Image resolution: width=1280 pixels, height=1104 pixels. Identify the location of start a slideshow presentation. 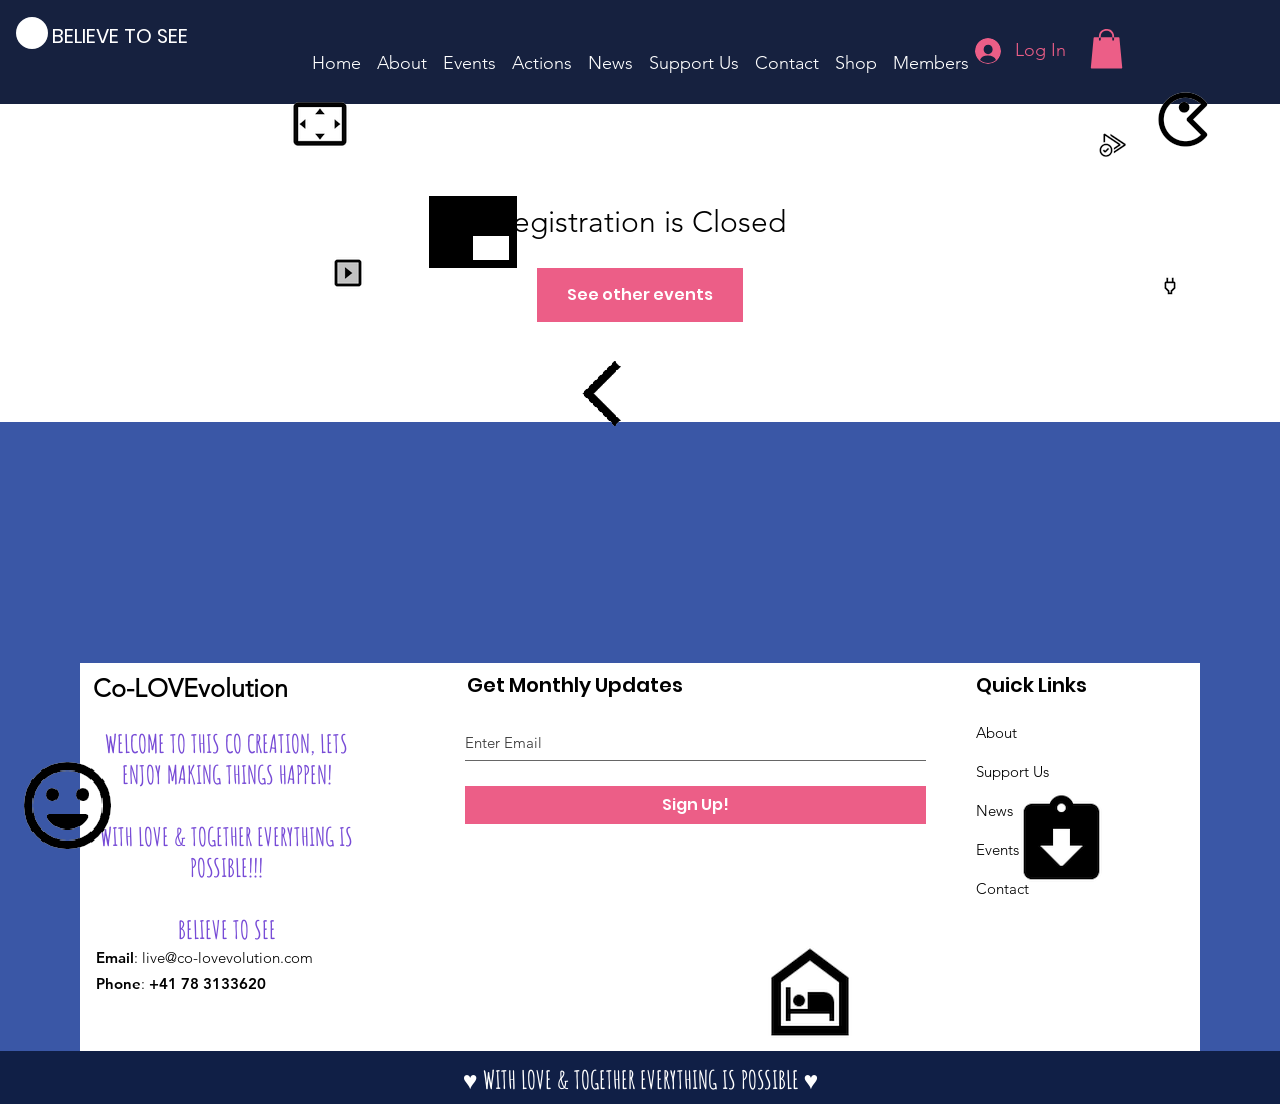
(348, 273).